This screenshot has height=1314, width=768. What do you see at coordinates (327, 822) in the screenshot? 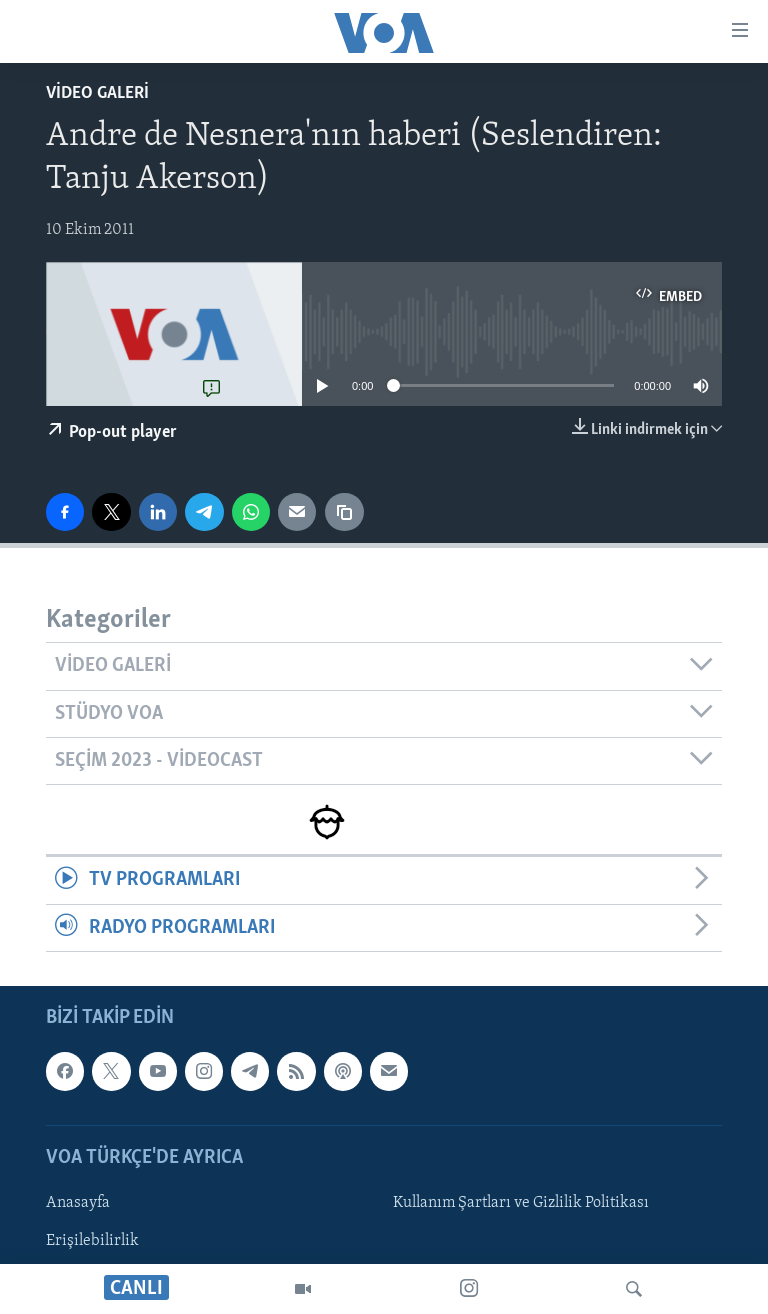
I see `access settings or configuration options` at bounding box center [327, 822].